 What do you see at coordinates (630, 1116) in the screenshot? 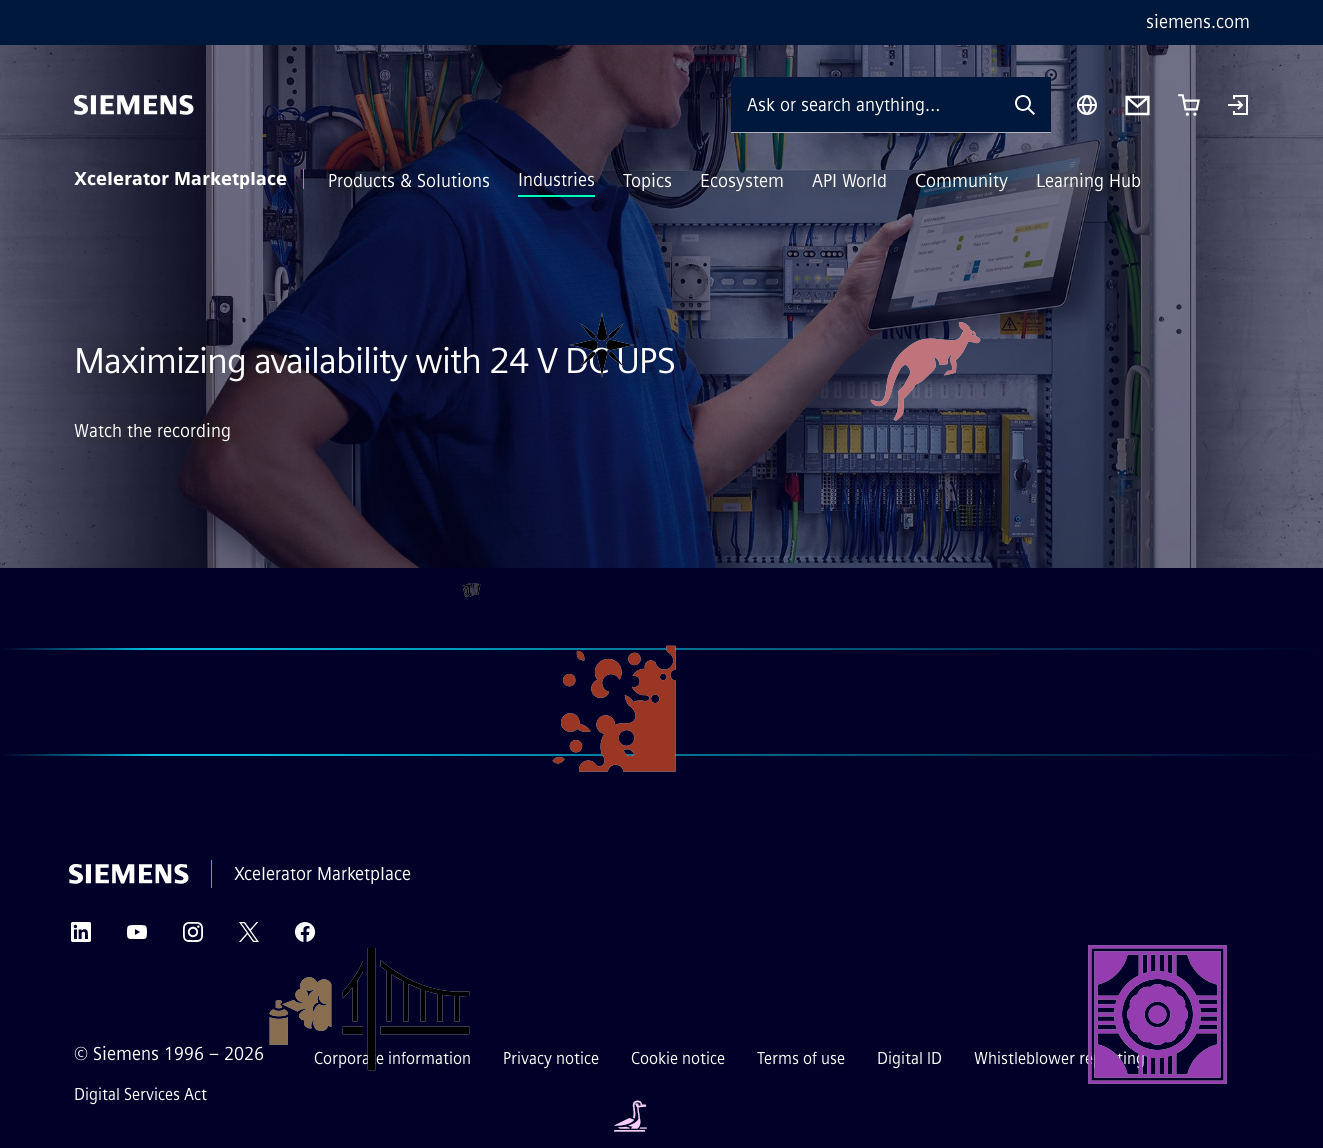
I see `canadian goose character or wildlife element` at bounding box center [630, 1116].